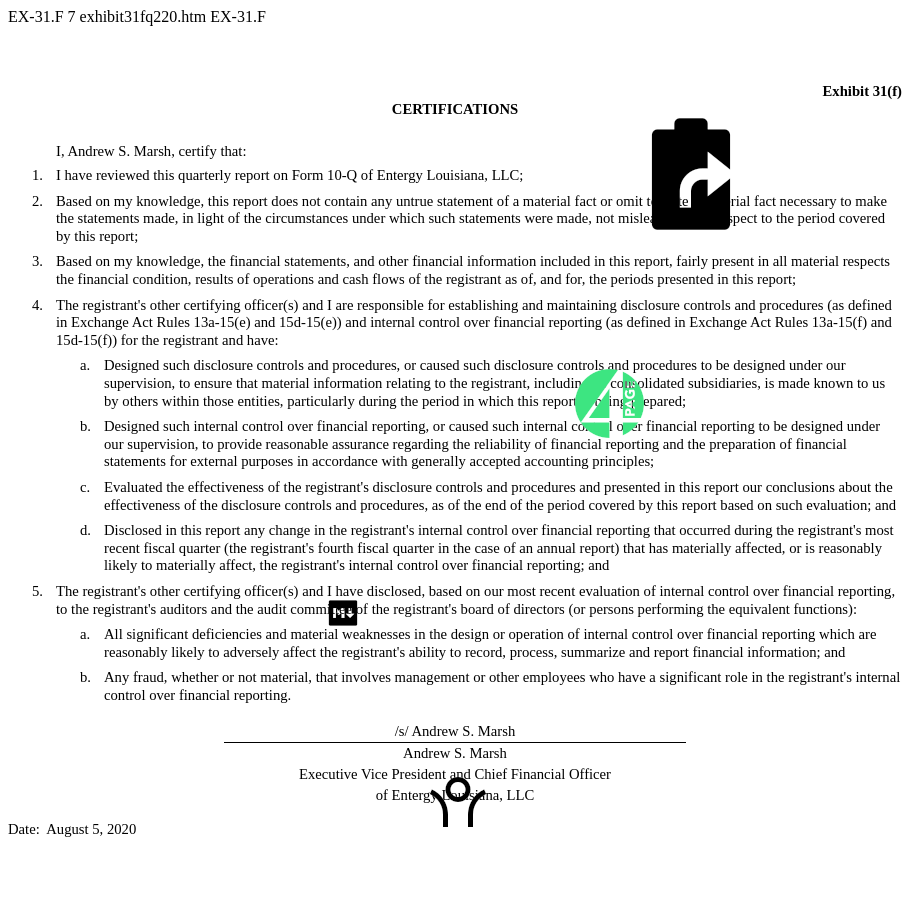 This screenshot has height=921, width=910. I want to click on download markdown file, so click(343, 613).